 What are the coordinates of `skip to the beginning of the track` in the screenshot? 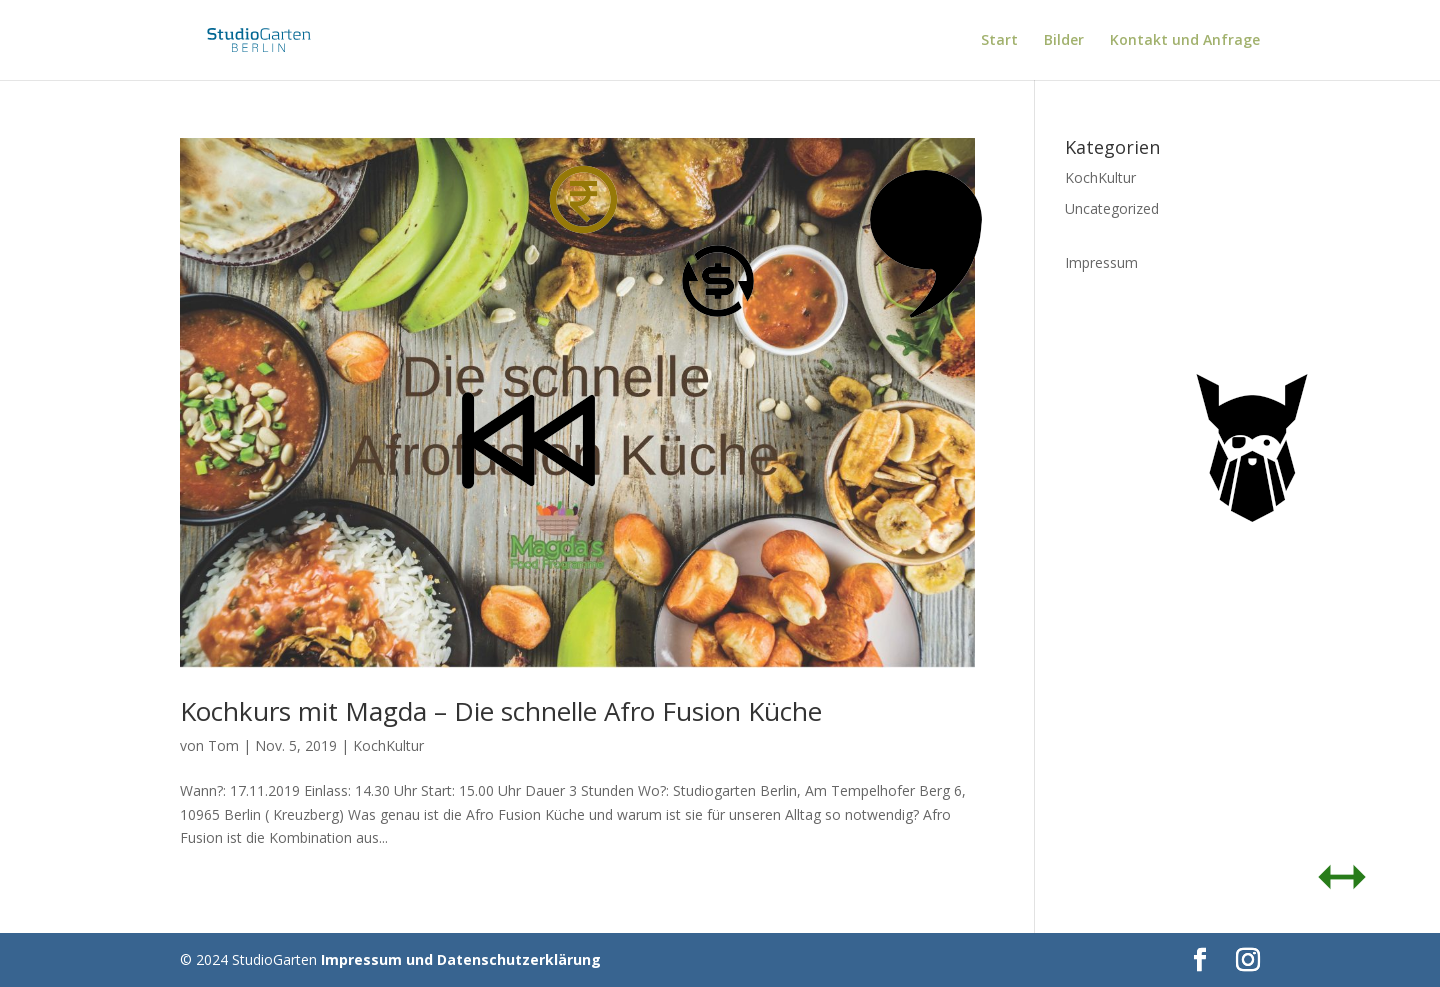 It's located at (528, 440).